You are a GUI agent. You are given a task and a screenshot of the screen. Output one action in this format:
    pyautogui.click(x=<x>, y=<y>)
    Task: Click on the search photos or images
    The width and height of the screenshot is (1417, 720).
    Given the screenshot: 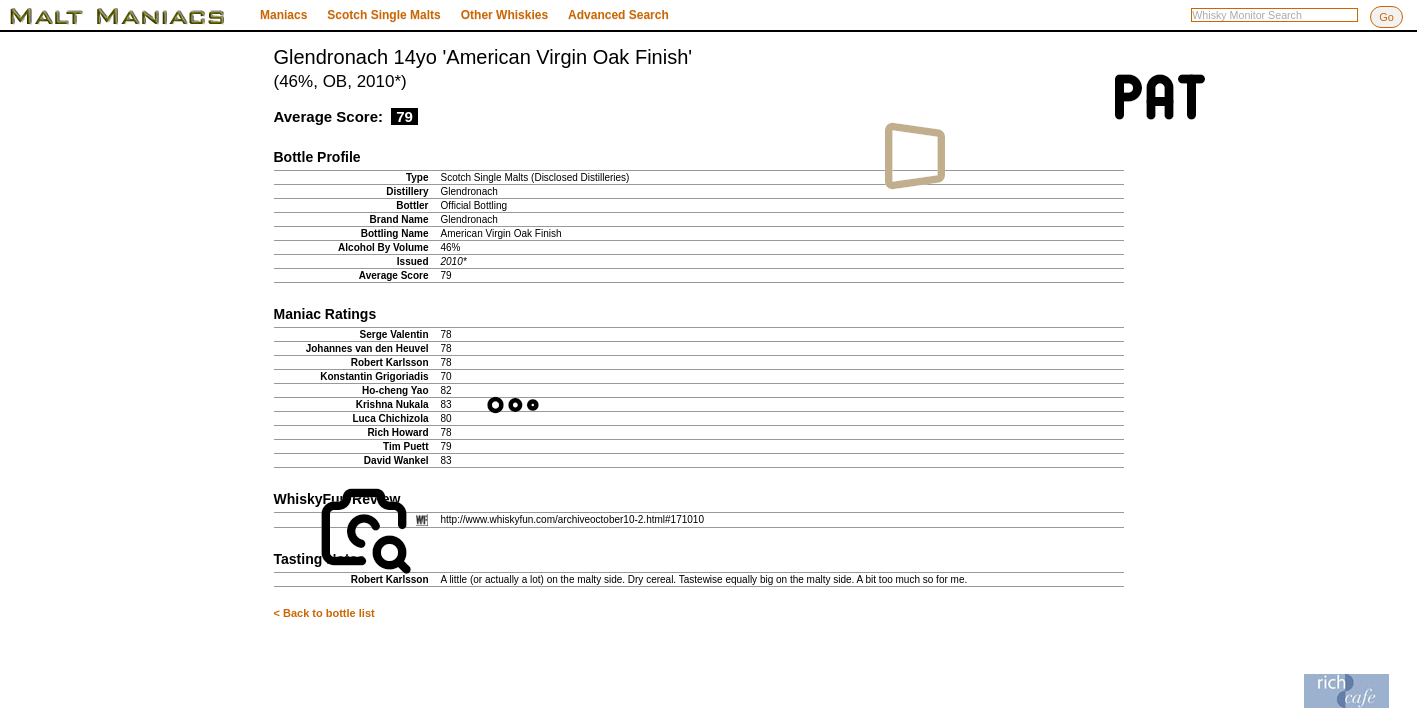 What is the action you would take?
    pyautogui.click(x=364, y=527)
    